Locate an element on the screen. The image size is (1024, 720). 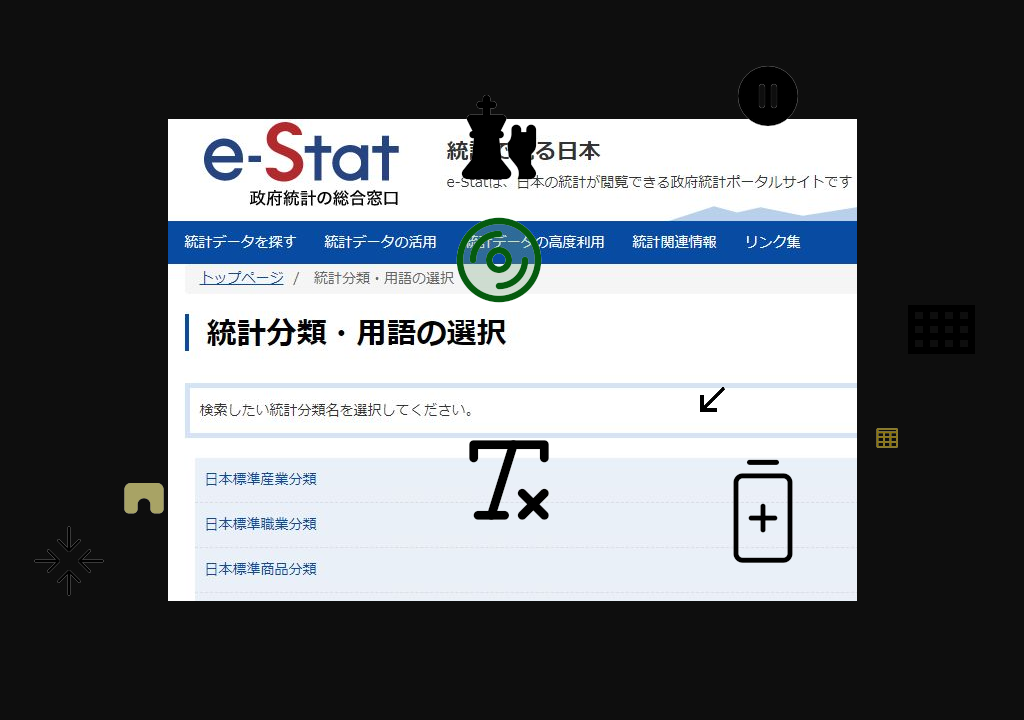
play chess game is located at coordinates (496, 139).